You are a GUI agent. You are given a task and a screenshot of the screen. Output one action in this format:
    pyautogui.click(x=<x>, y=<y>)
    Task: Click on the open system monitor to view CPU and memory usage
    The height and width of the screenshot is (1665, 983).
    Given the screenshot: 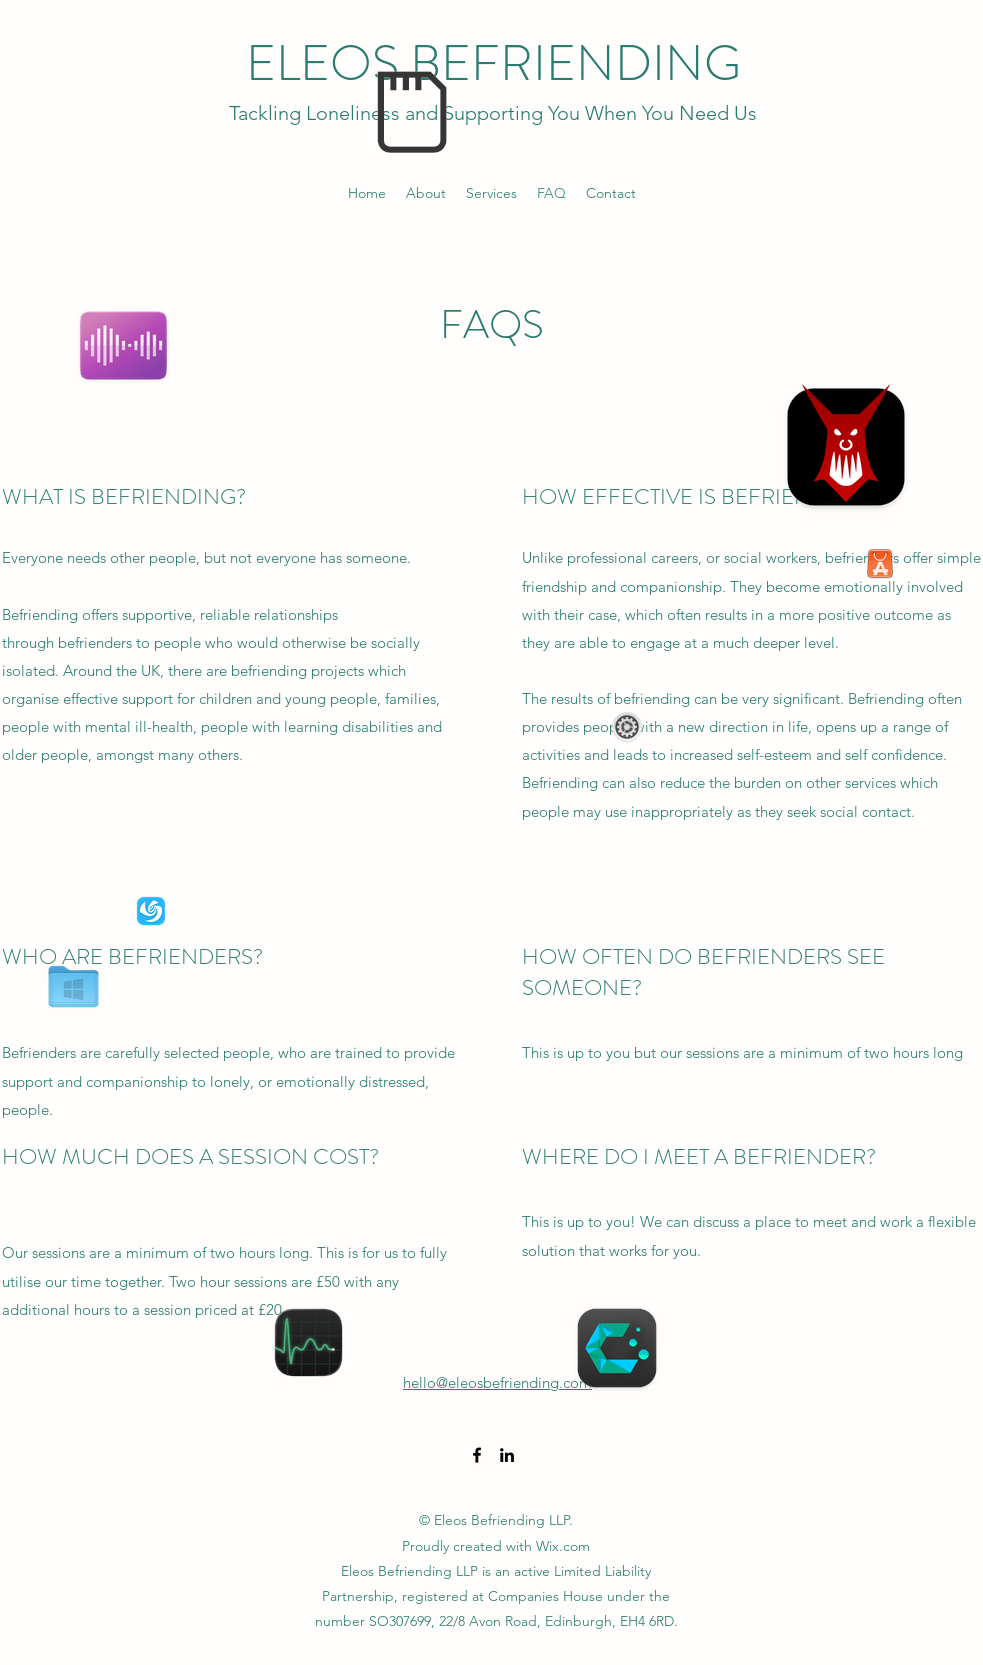 What is the action you would take?
    pyautogui.click(x=308, y=1342)
    